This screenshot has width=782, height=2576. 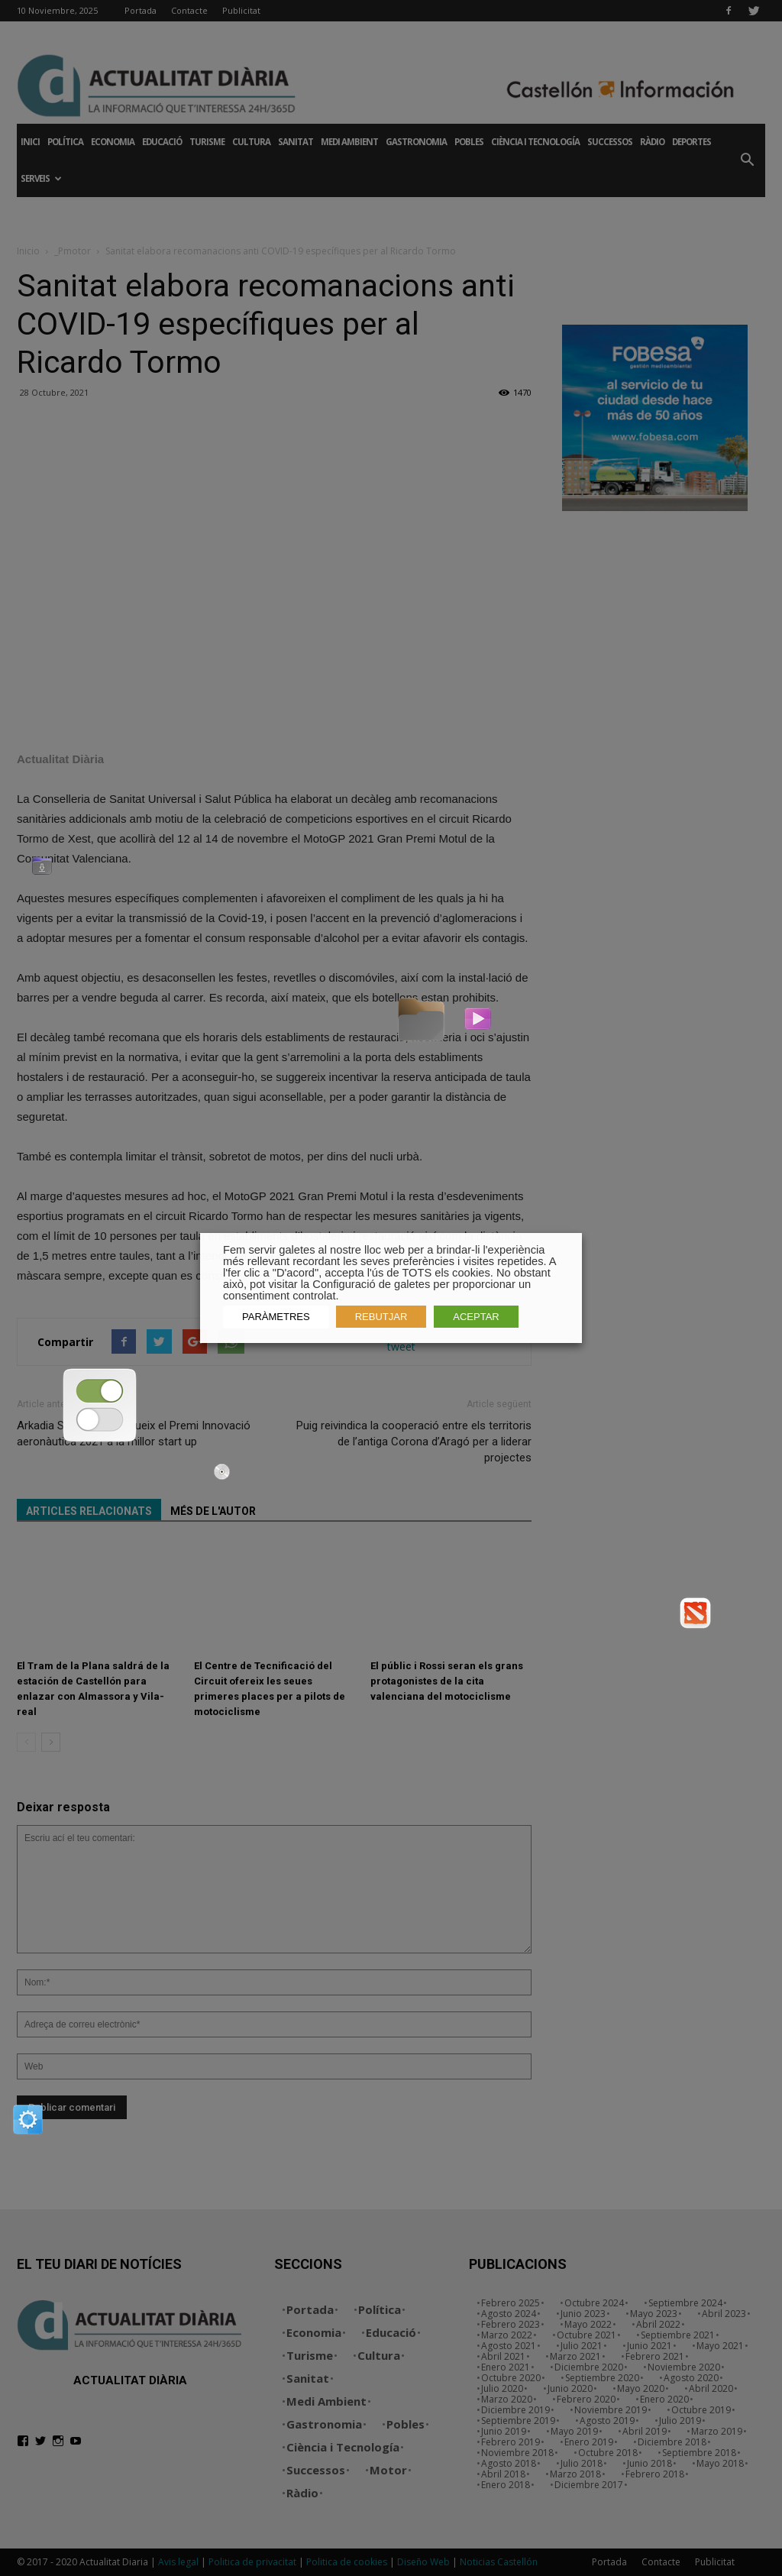 I want to click on windows executable file type indicator, so click(x=27, y=2119).